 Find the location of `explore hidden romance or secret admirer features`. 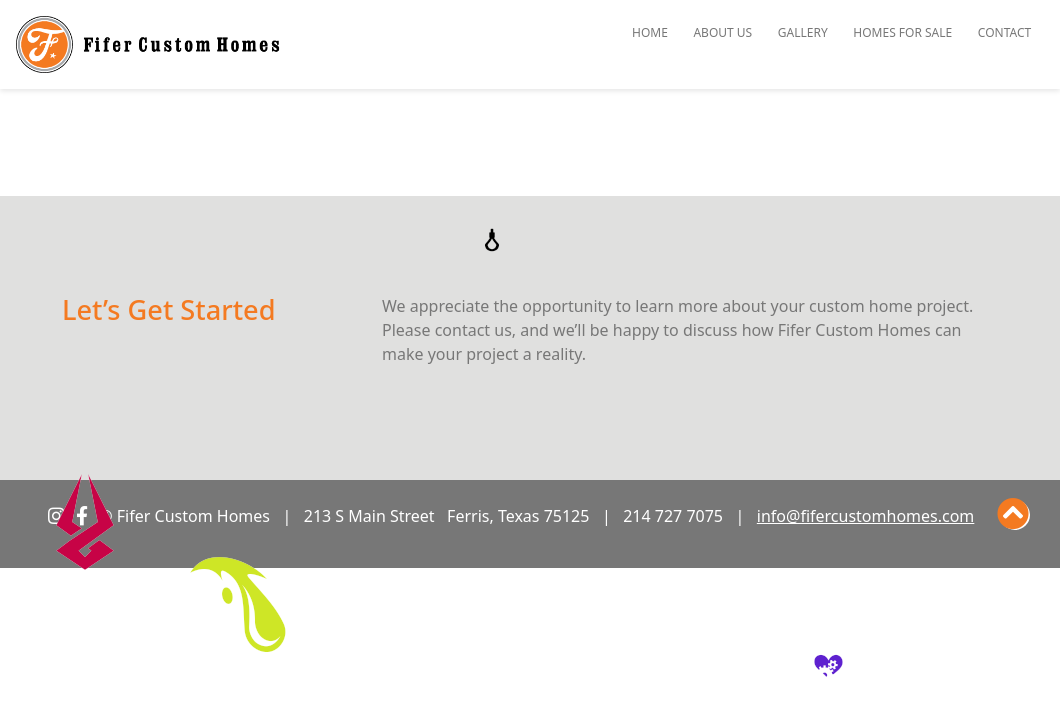

explore hidden romance or secret admirer features is located at coordinates (828, 667).